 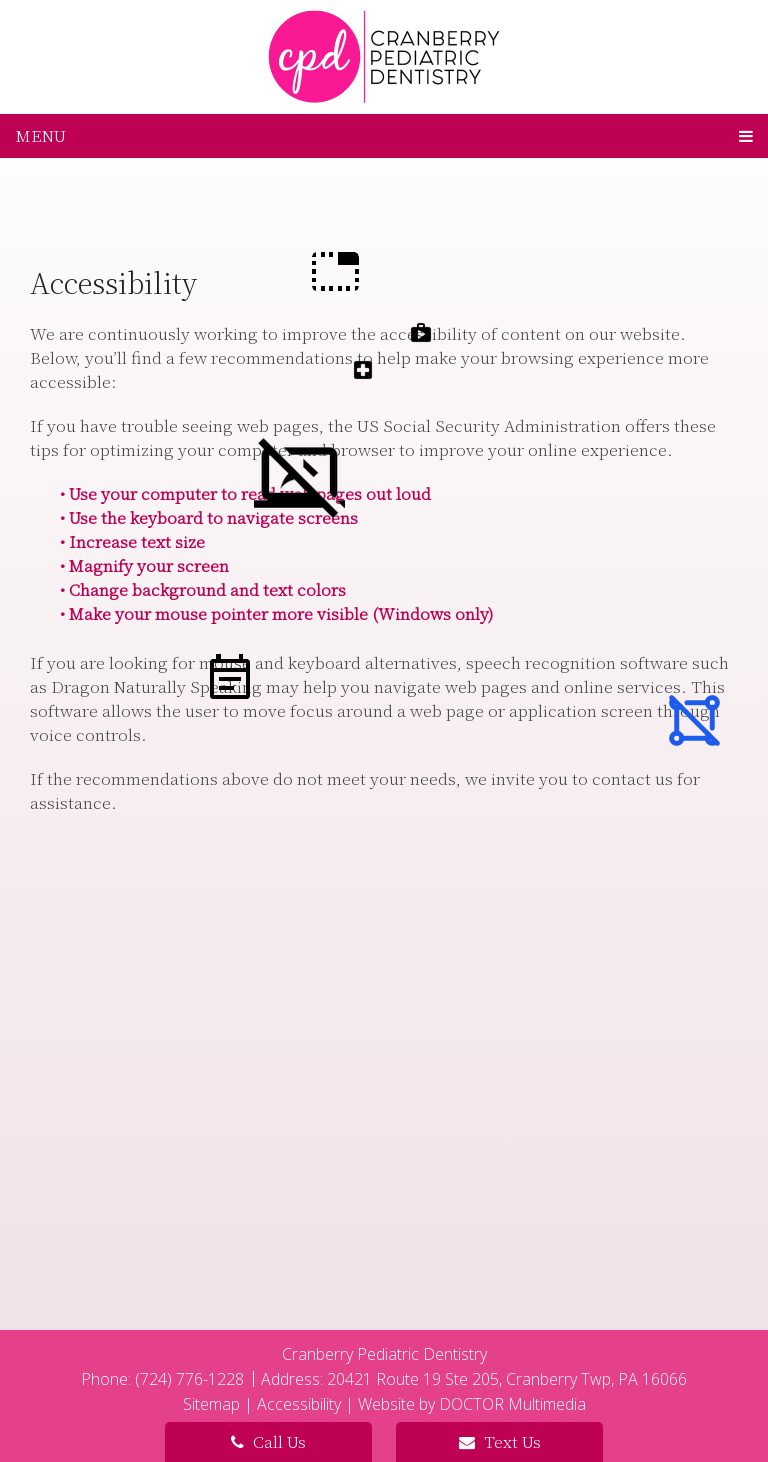 What do you see at coordinates (363, 370) in the screenshot?
I see `find nearby hospitals or medical facilities` at bounding box center [363, 370].